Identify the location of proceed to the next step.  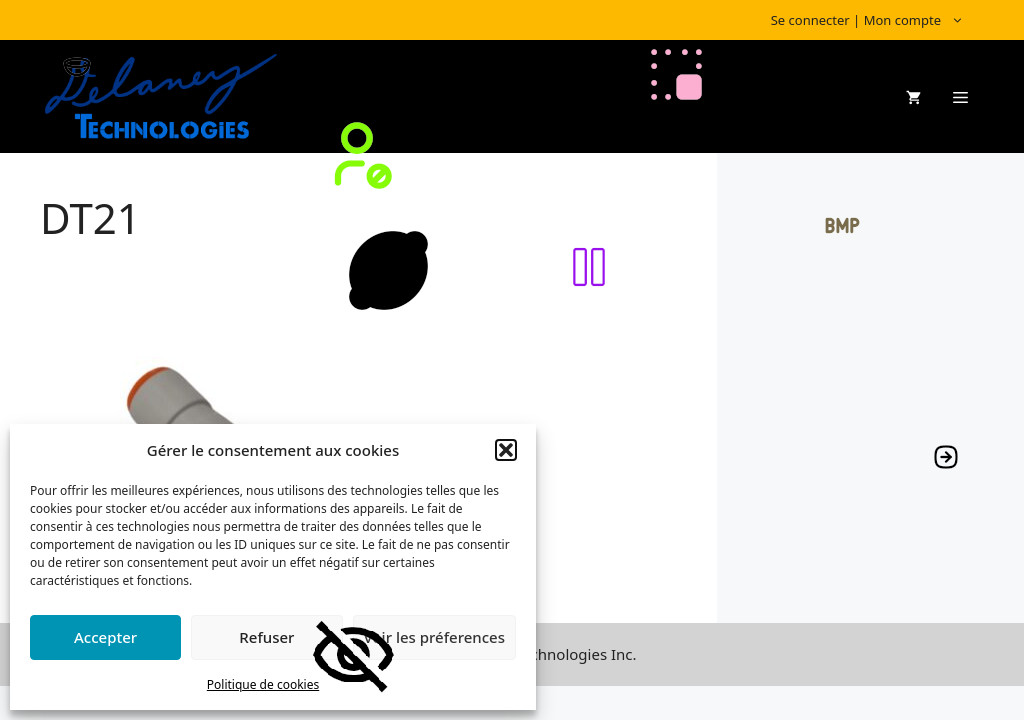
(946, 457).